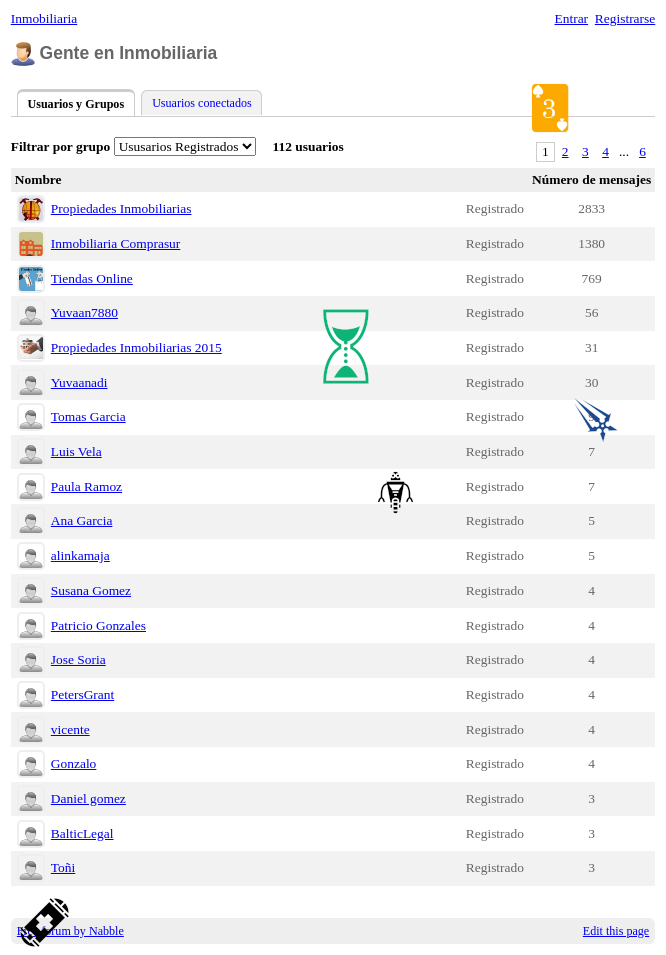  Describe the element at coordinates (44, 922) in the screenshot. I see `use a health potion or healing item` at that location.